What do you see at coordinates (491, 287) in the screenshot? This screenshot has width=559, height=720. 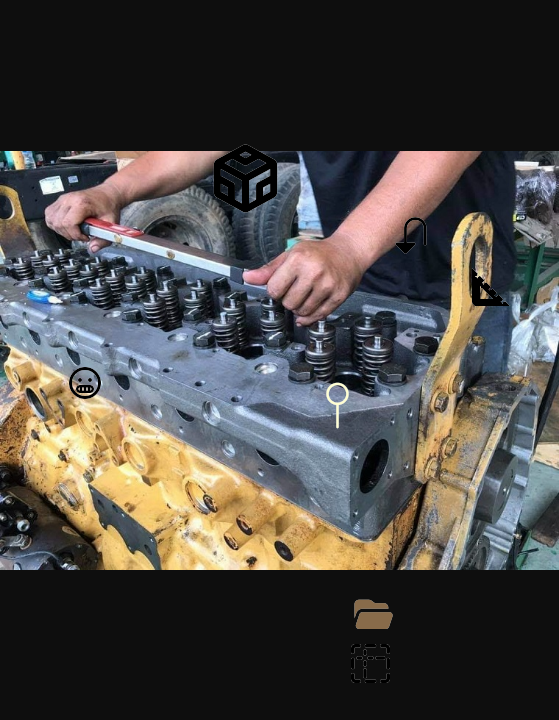 I see `measure area or dimensions` at bounding box center [491, 287].